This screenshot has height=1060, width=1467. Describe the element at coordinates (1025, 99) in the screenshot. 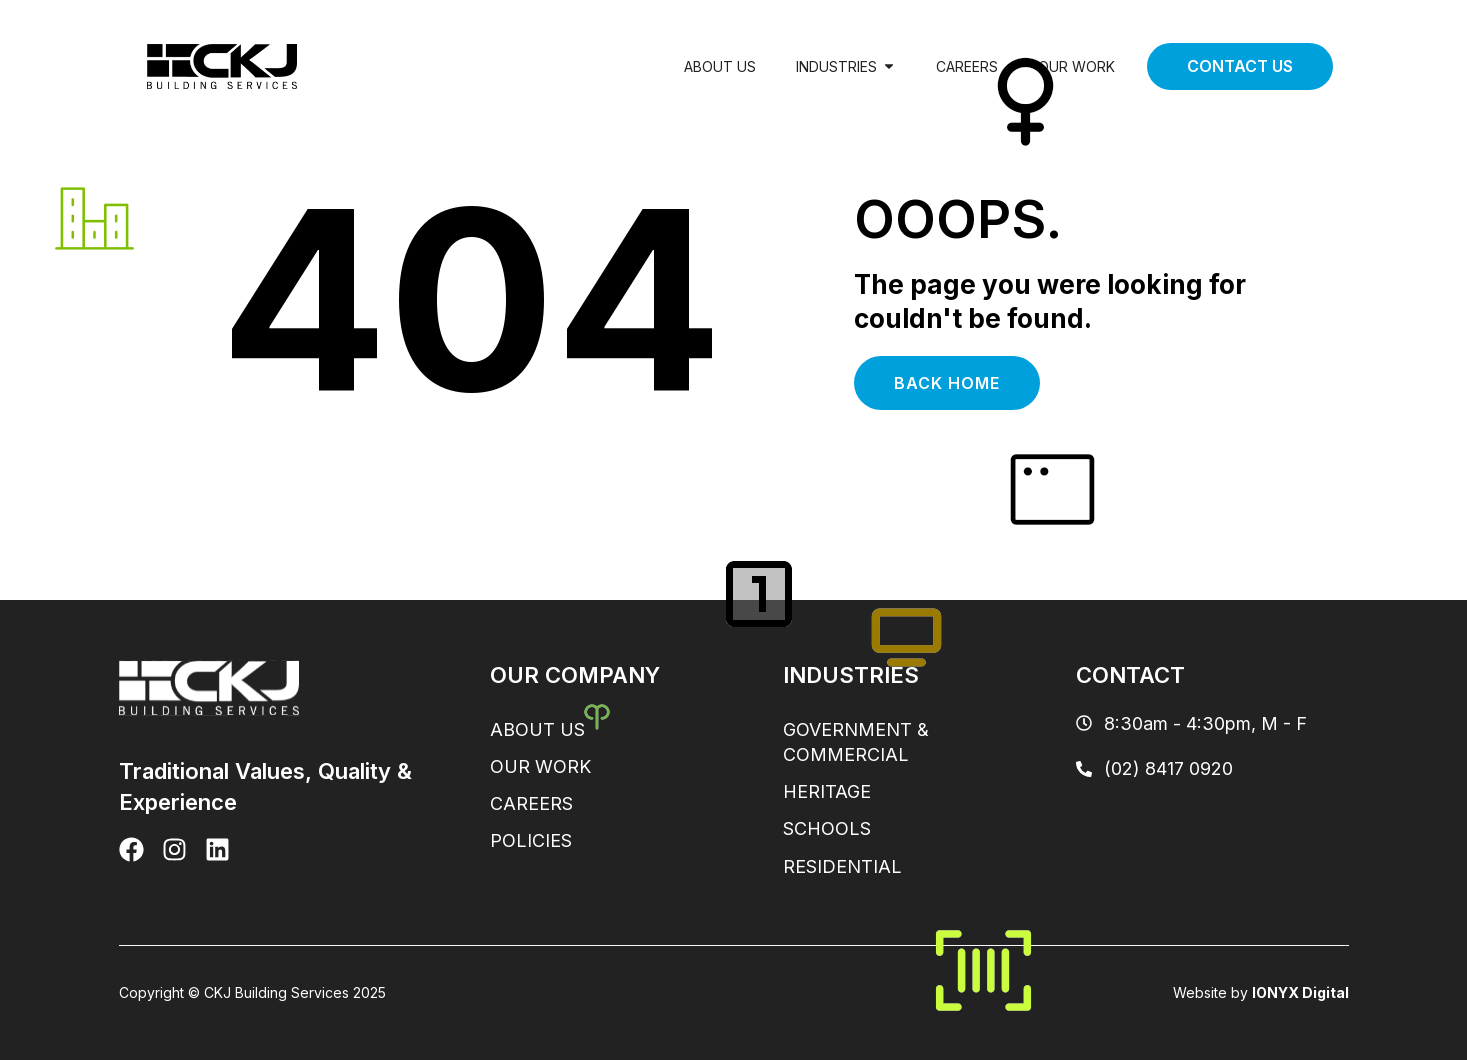

I see `indicates female gender option` at that location.